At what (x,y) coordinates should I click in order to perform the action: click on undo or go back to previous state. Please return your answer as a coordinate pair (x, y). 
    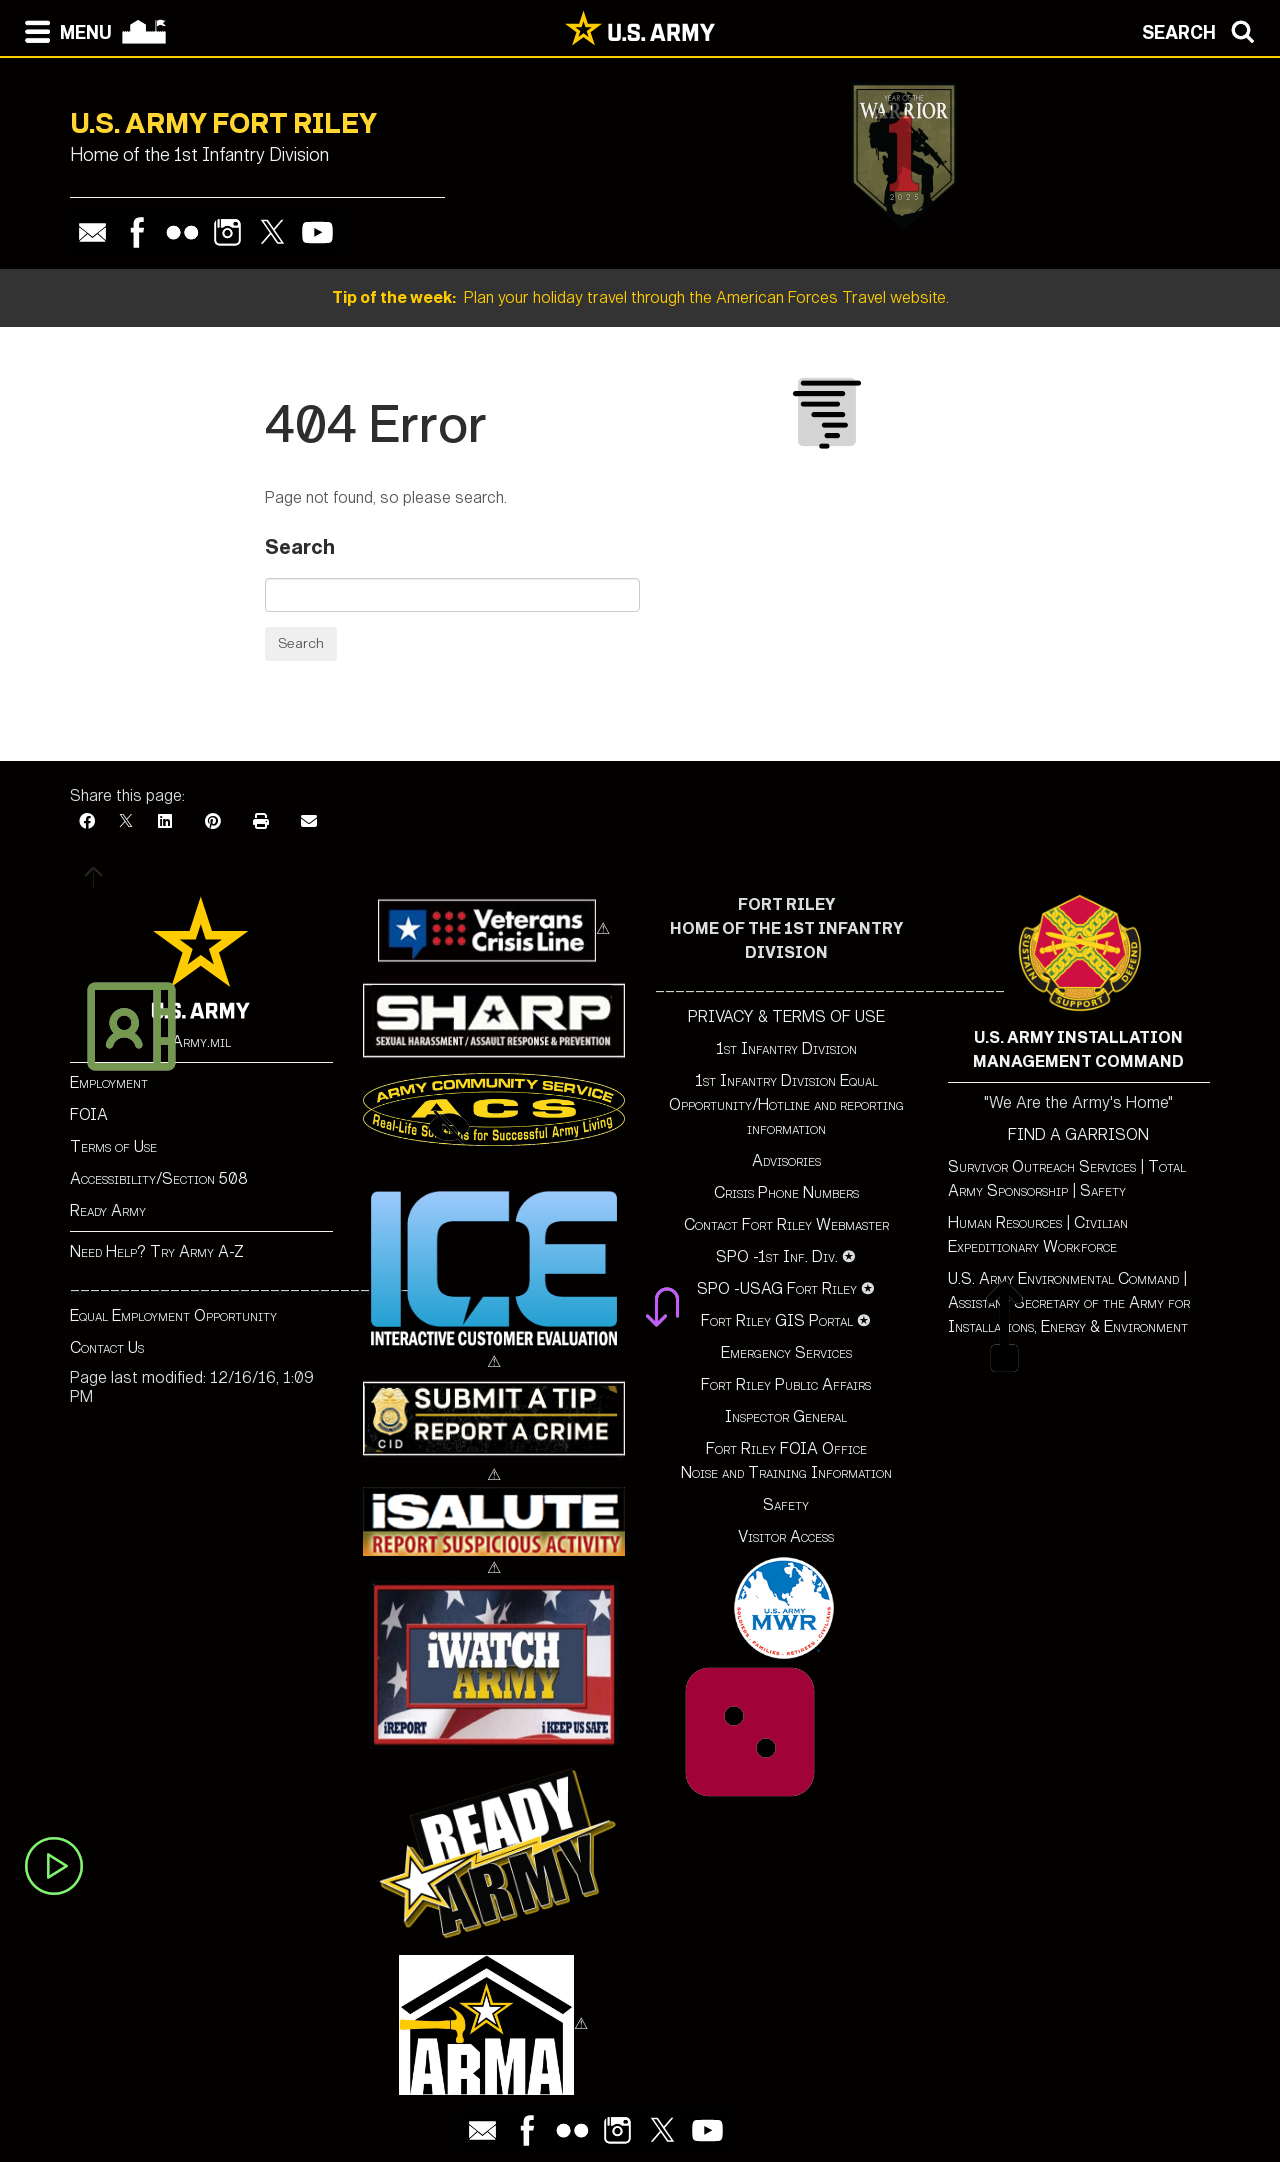
    Looking at the image, I should click on (664, 1307).